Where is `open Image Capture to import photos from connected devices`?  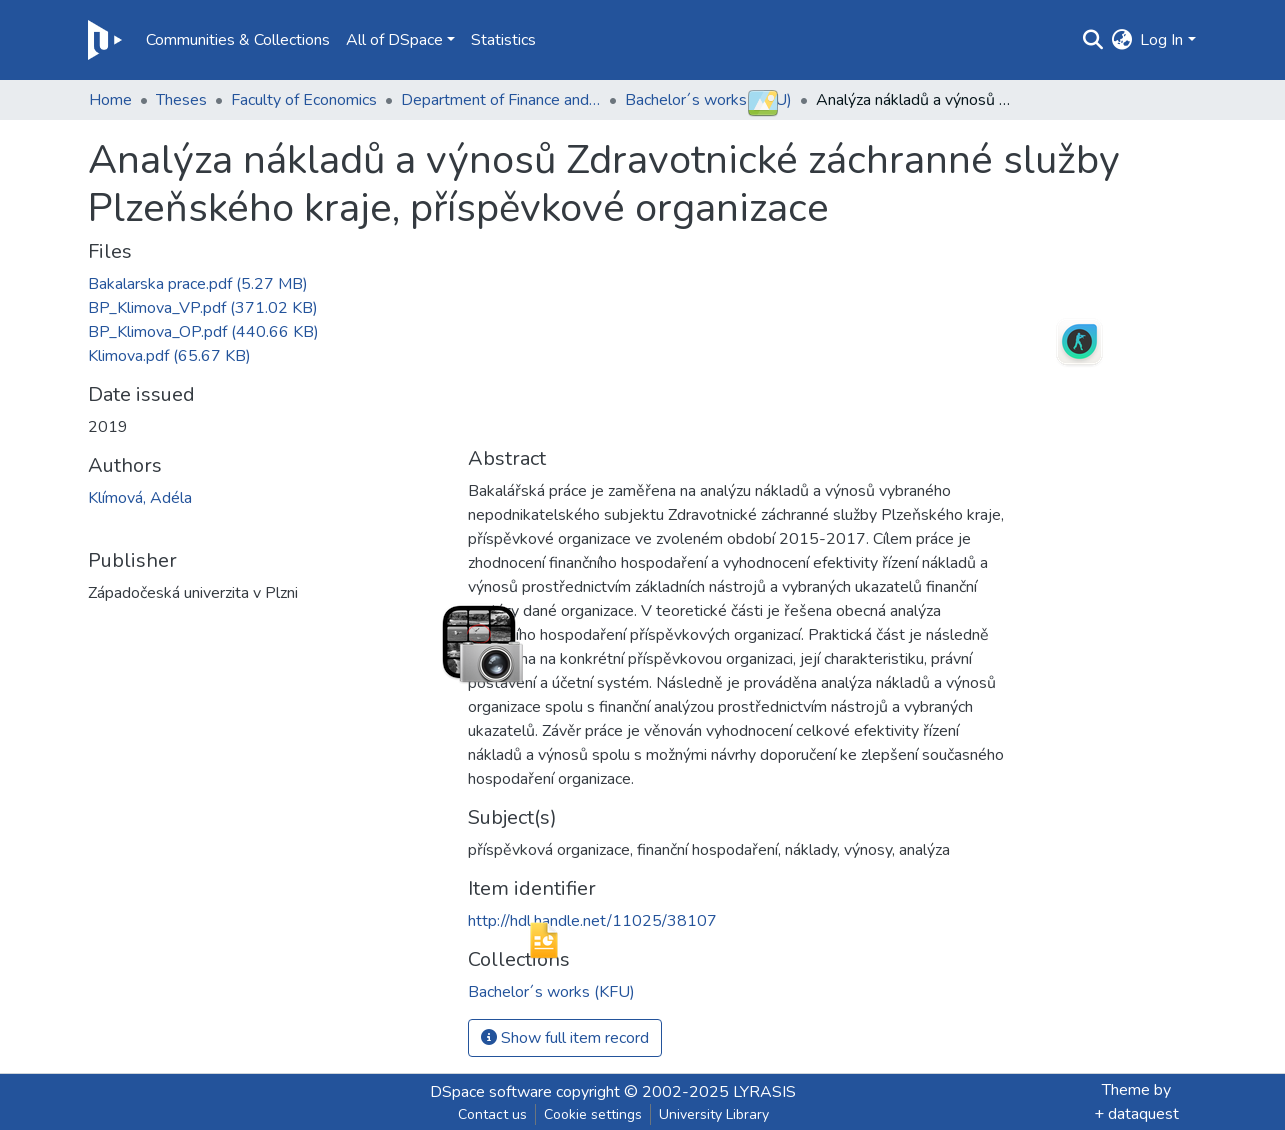 open Image Capture to import photos from connected devices is located at coordinates (479, 642).